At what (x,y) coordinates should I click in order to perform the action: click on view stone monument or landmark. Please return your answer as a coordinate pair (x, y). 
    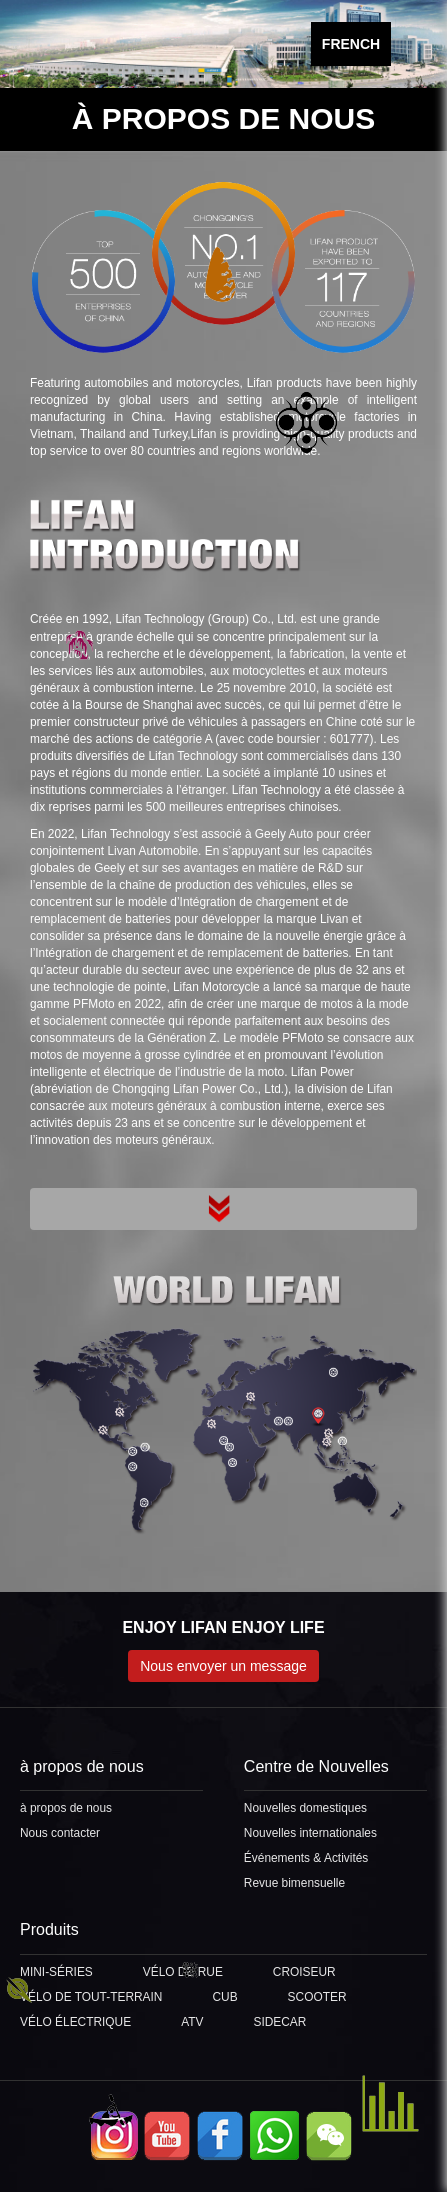
    Looking at the image, I should click on (220, 274).